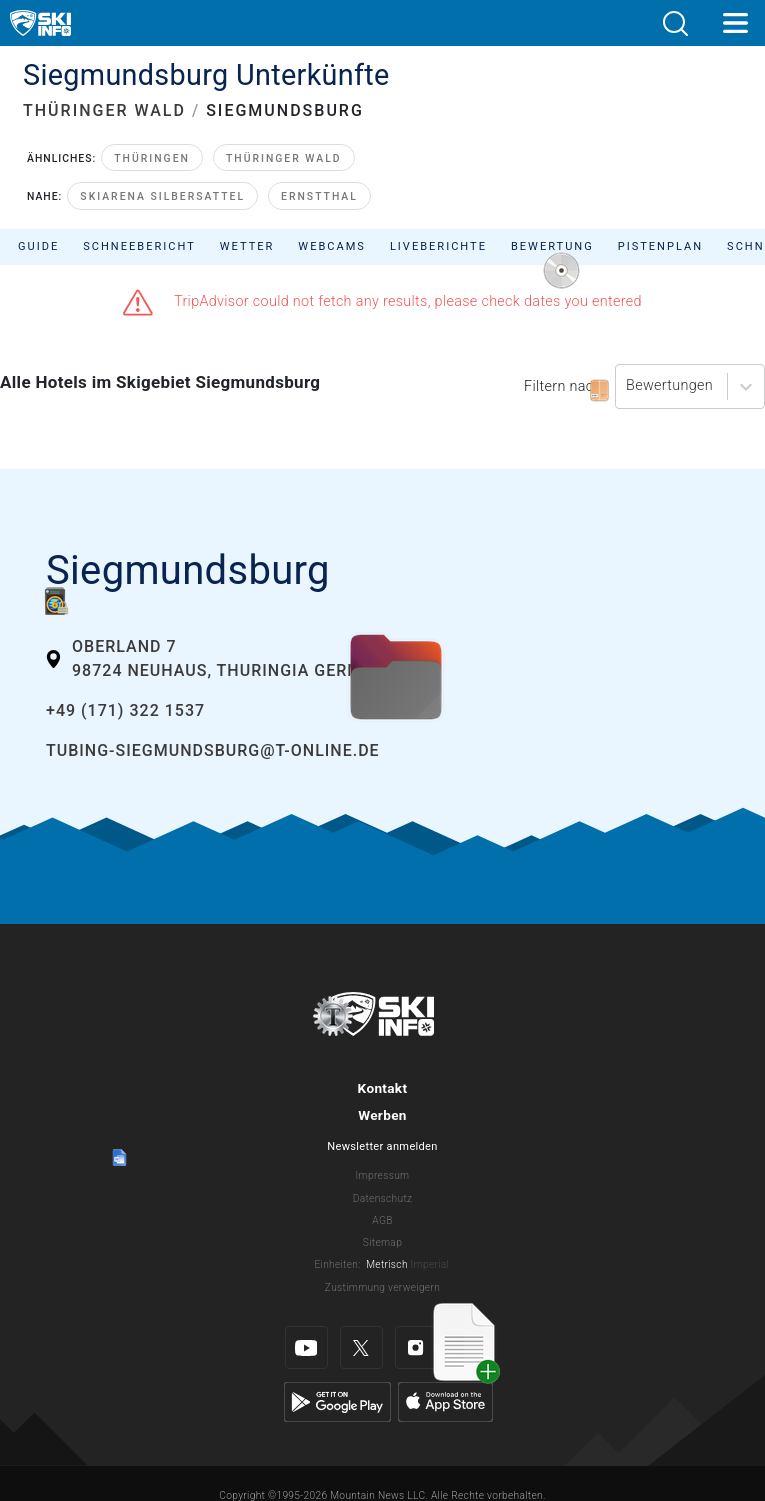 Image resolution: width=765 pixels, height=1501 pixels. I want to click on open folder containing files or documents, so click(396, 677).